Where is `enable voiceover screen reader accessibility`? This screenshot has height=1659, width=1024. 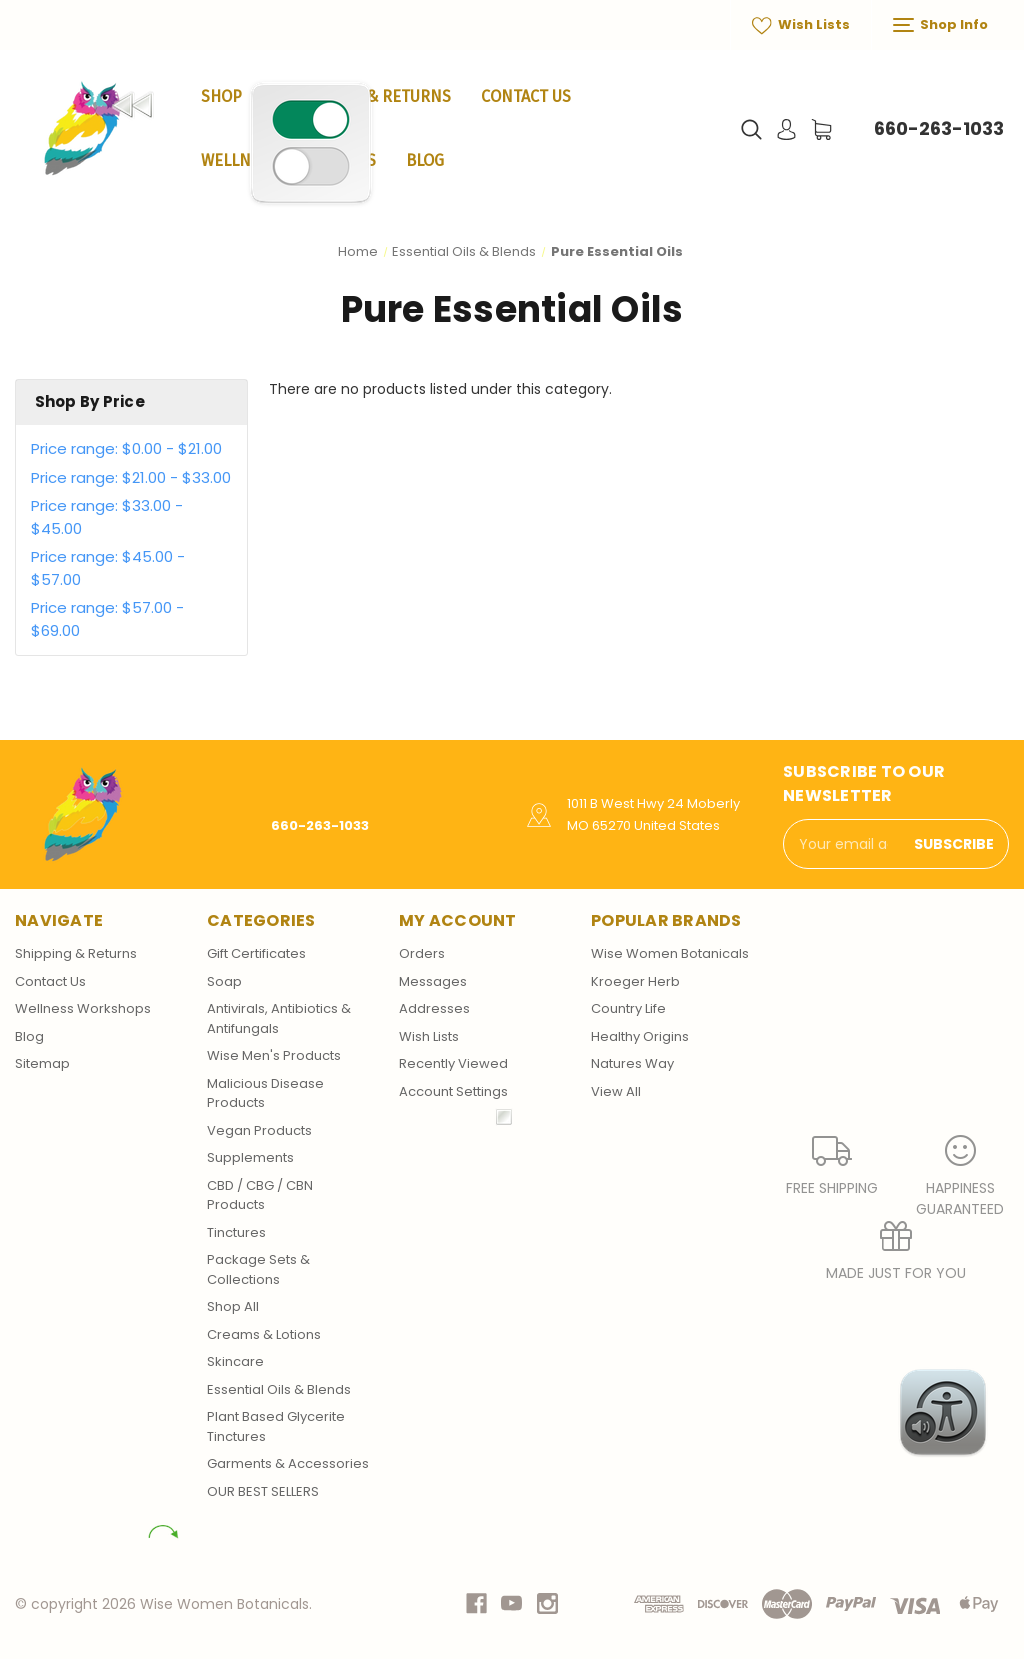
enable voiceover screen reader accessibility is located at coordinates (943, 1412).